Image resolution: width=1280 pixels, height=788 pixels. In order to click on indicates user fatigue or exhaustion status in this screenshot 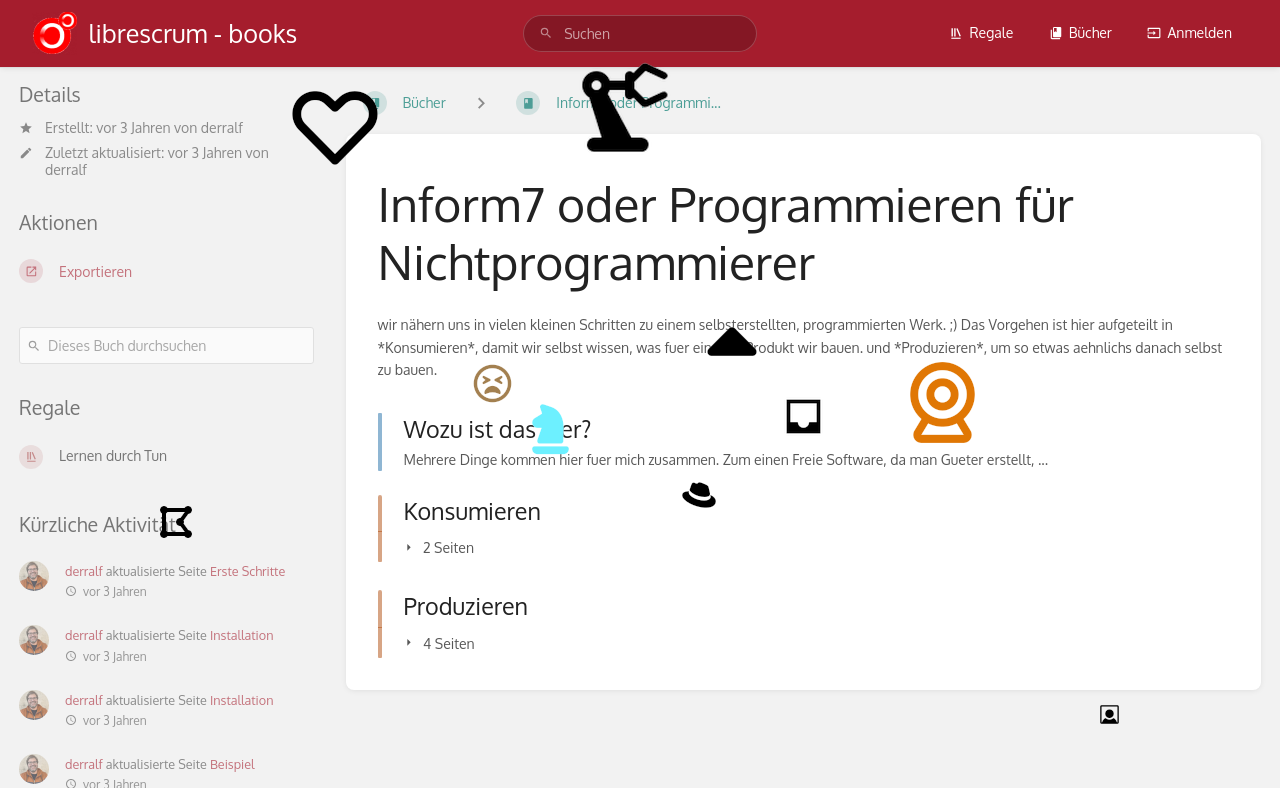, I will do `click(492, 383)`.